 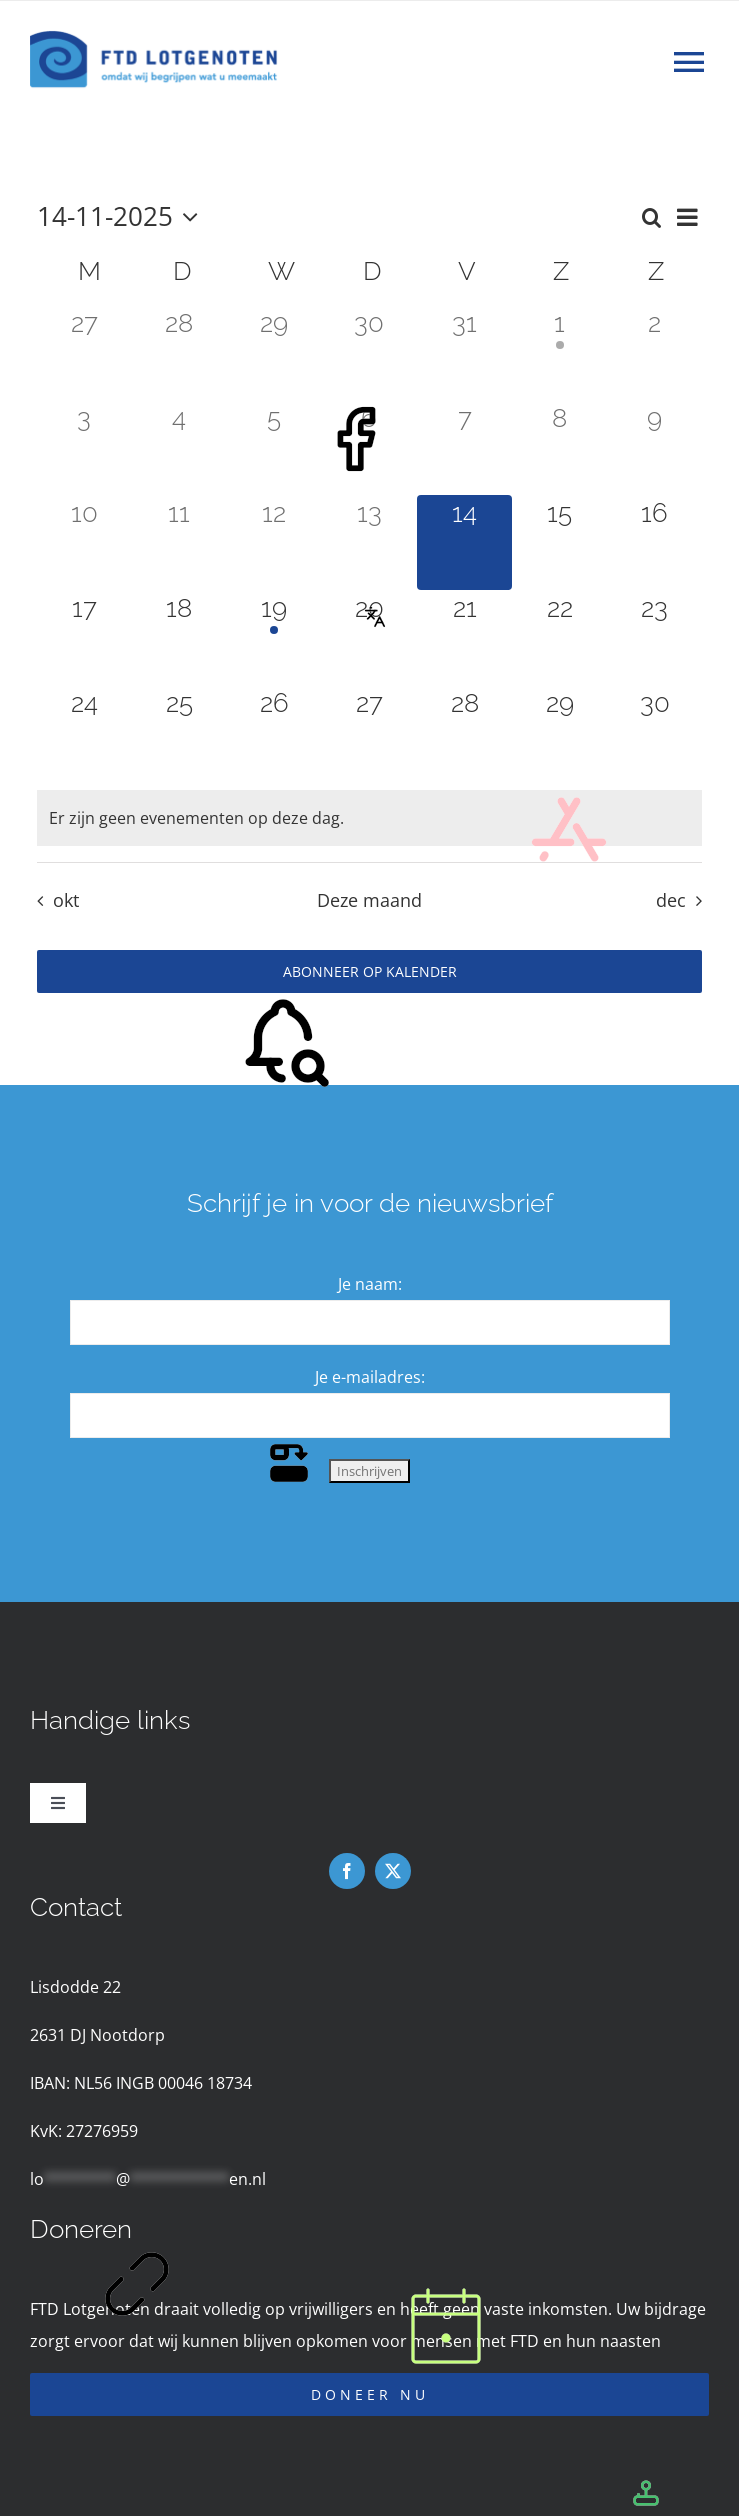 What do you see at coordinates (283, 1041) in the screenshot?
I see `search through your notifications` at bounding box center [283, 1041].